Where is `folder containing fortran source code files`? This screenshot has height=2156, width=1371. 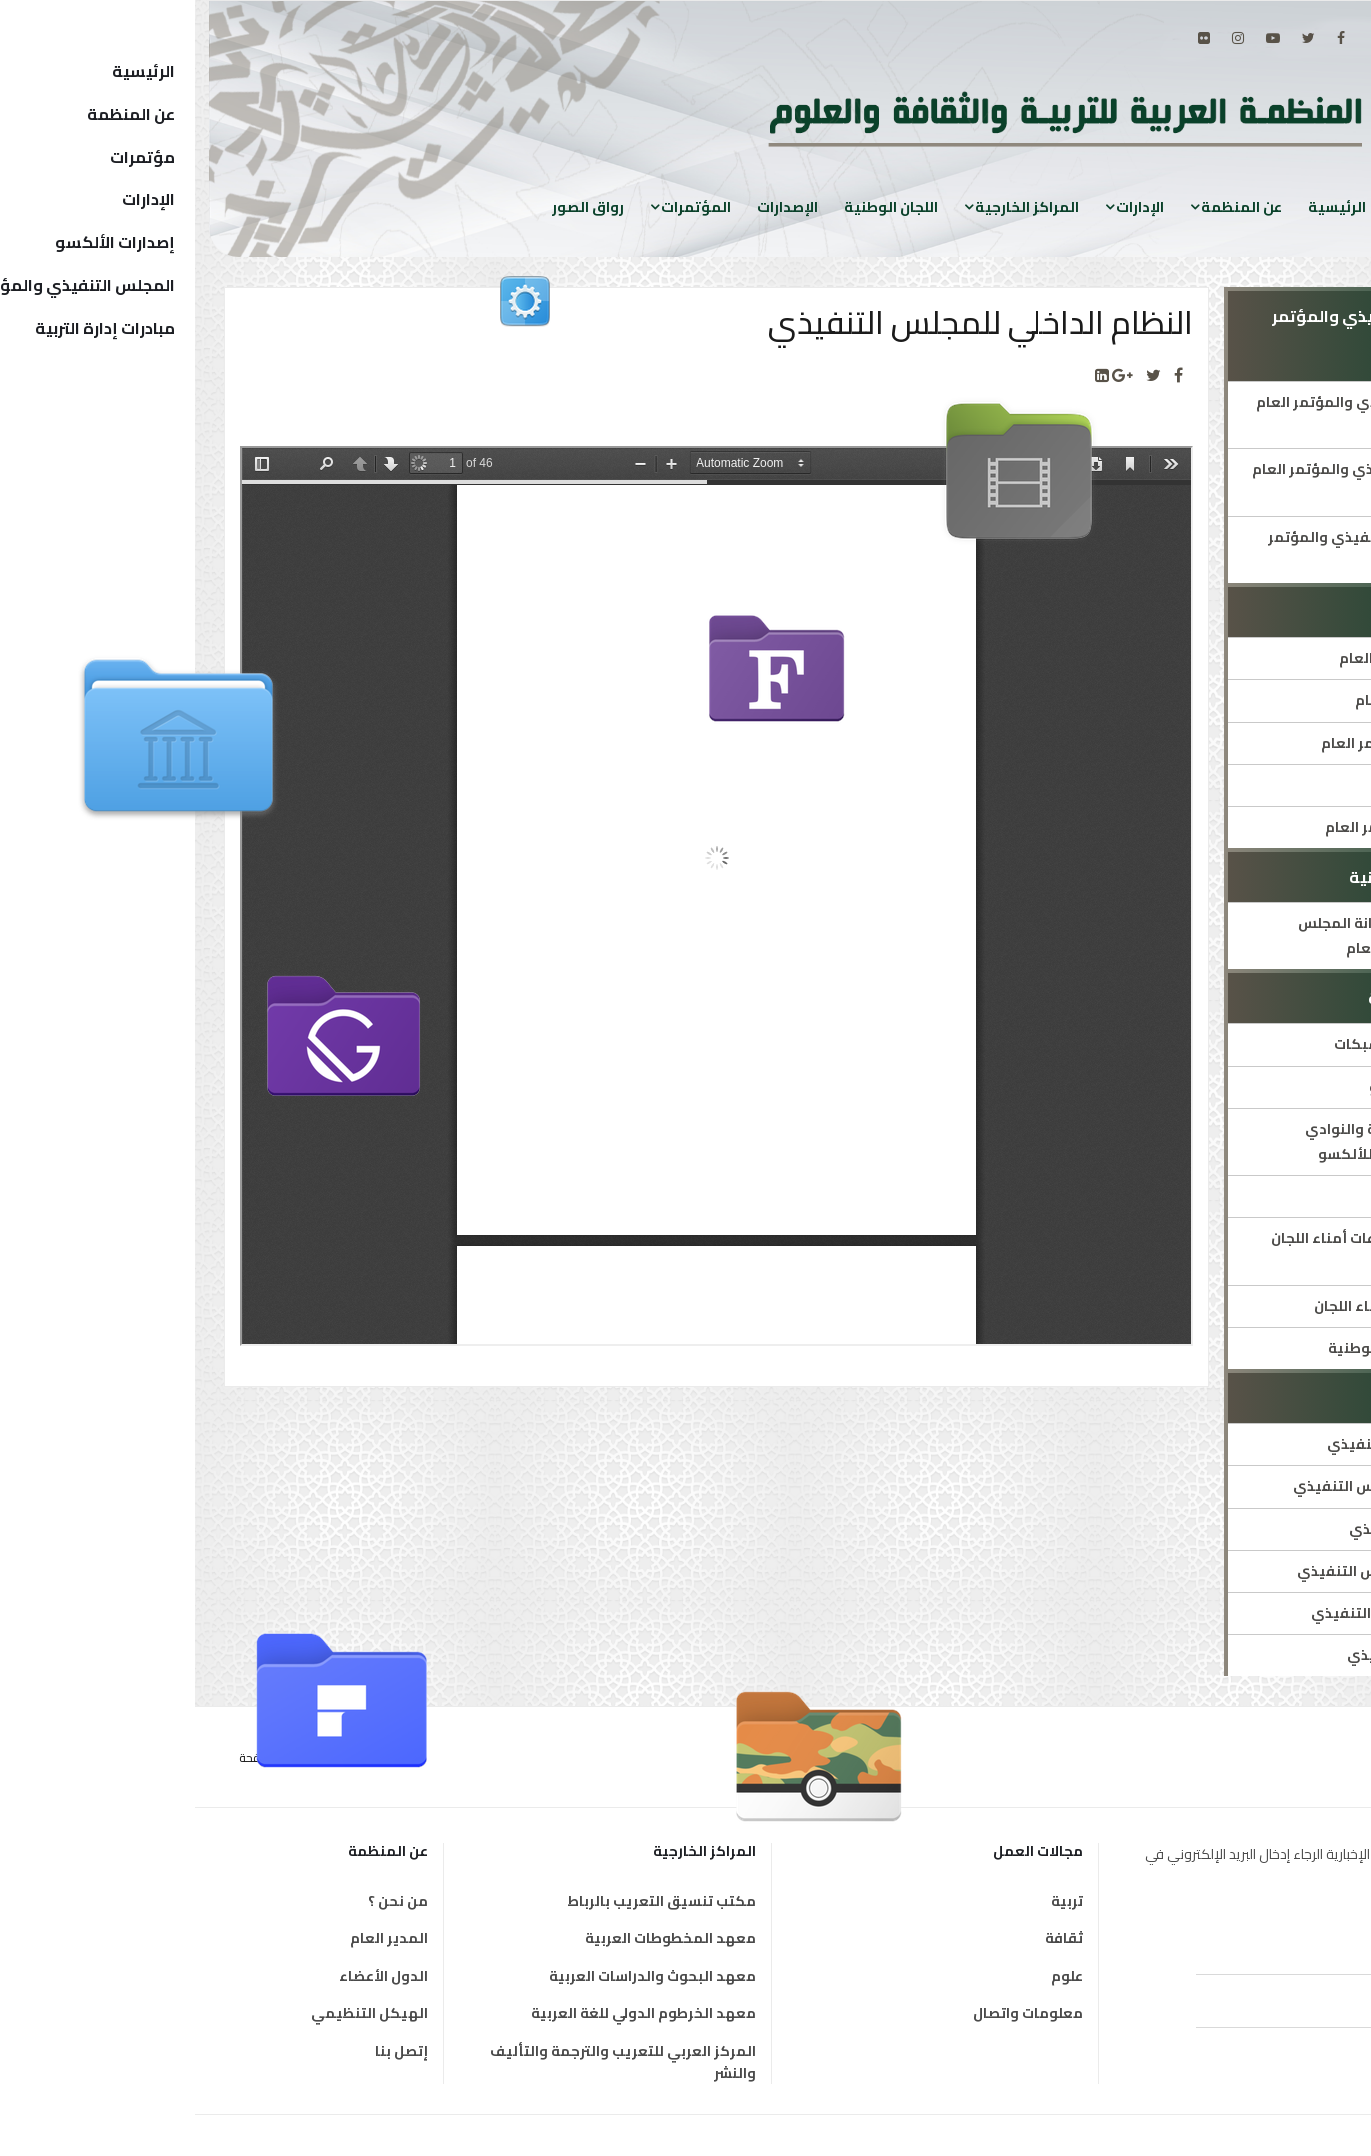
folder containing fortran source code files is located at coordinates (776, 672).